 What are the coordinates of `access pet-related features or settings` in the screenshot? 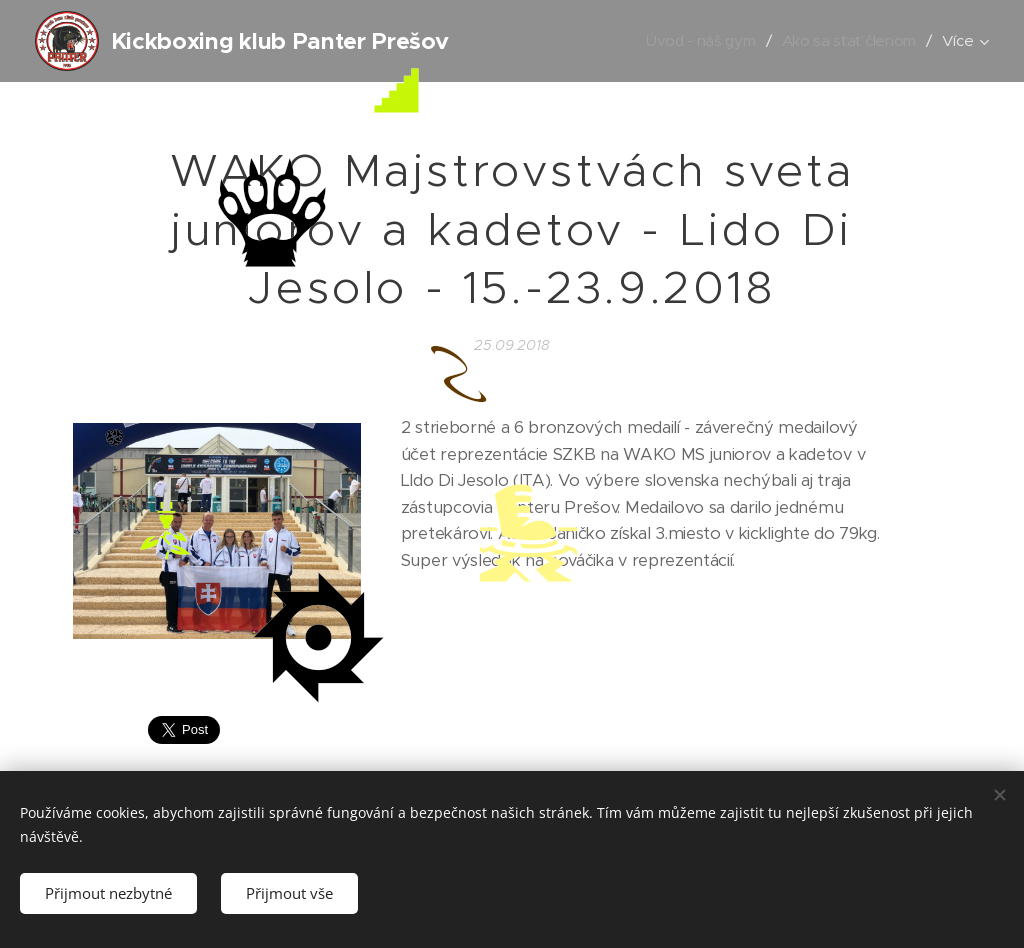 It's located at (272, 211).